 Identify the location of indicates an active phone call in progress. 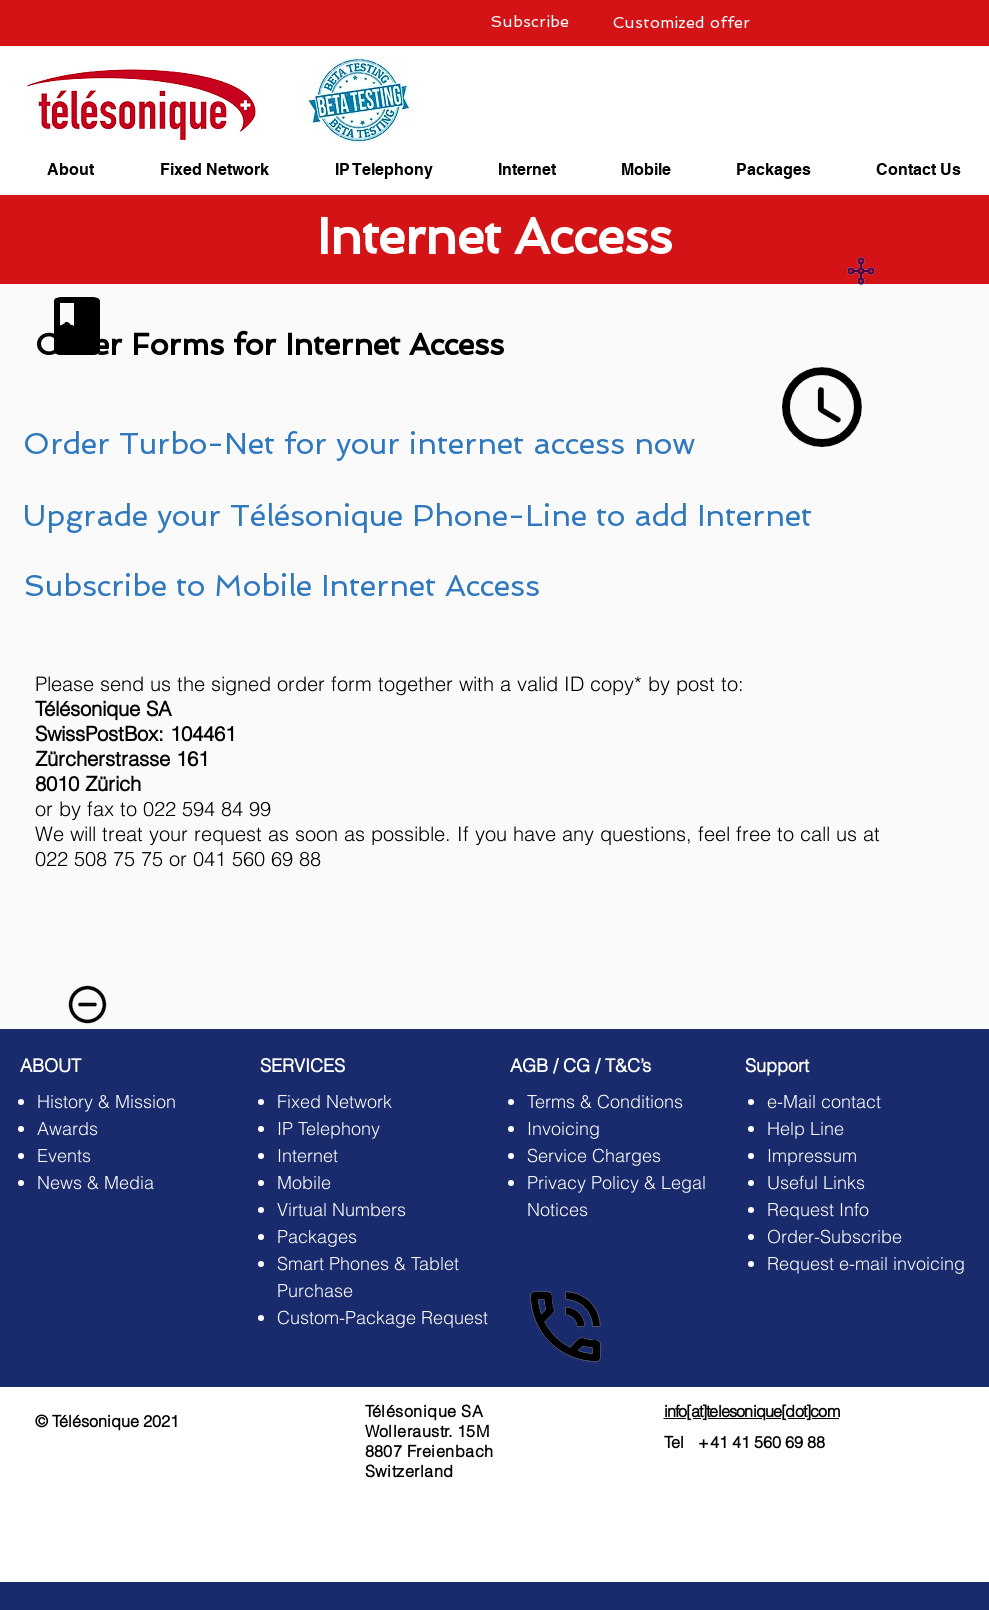
(565, 1326).